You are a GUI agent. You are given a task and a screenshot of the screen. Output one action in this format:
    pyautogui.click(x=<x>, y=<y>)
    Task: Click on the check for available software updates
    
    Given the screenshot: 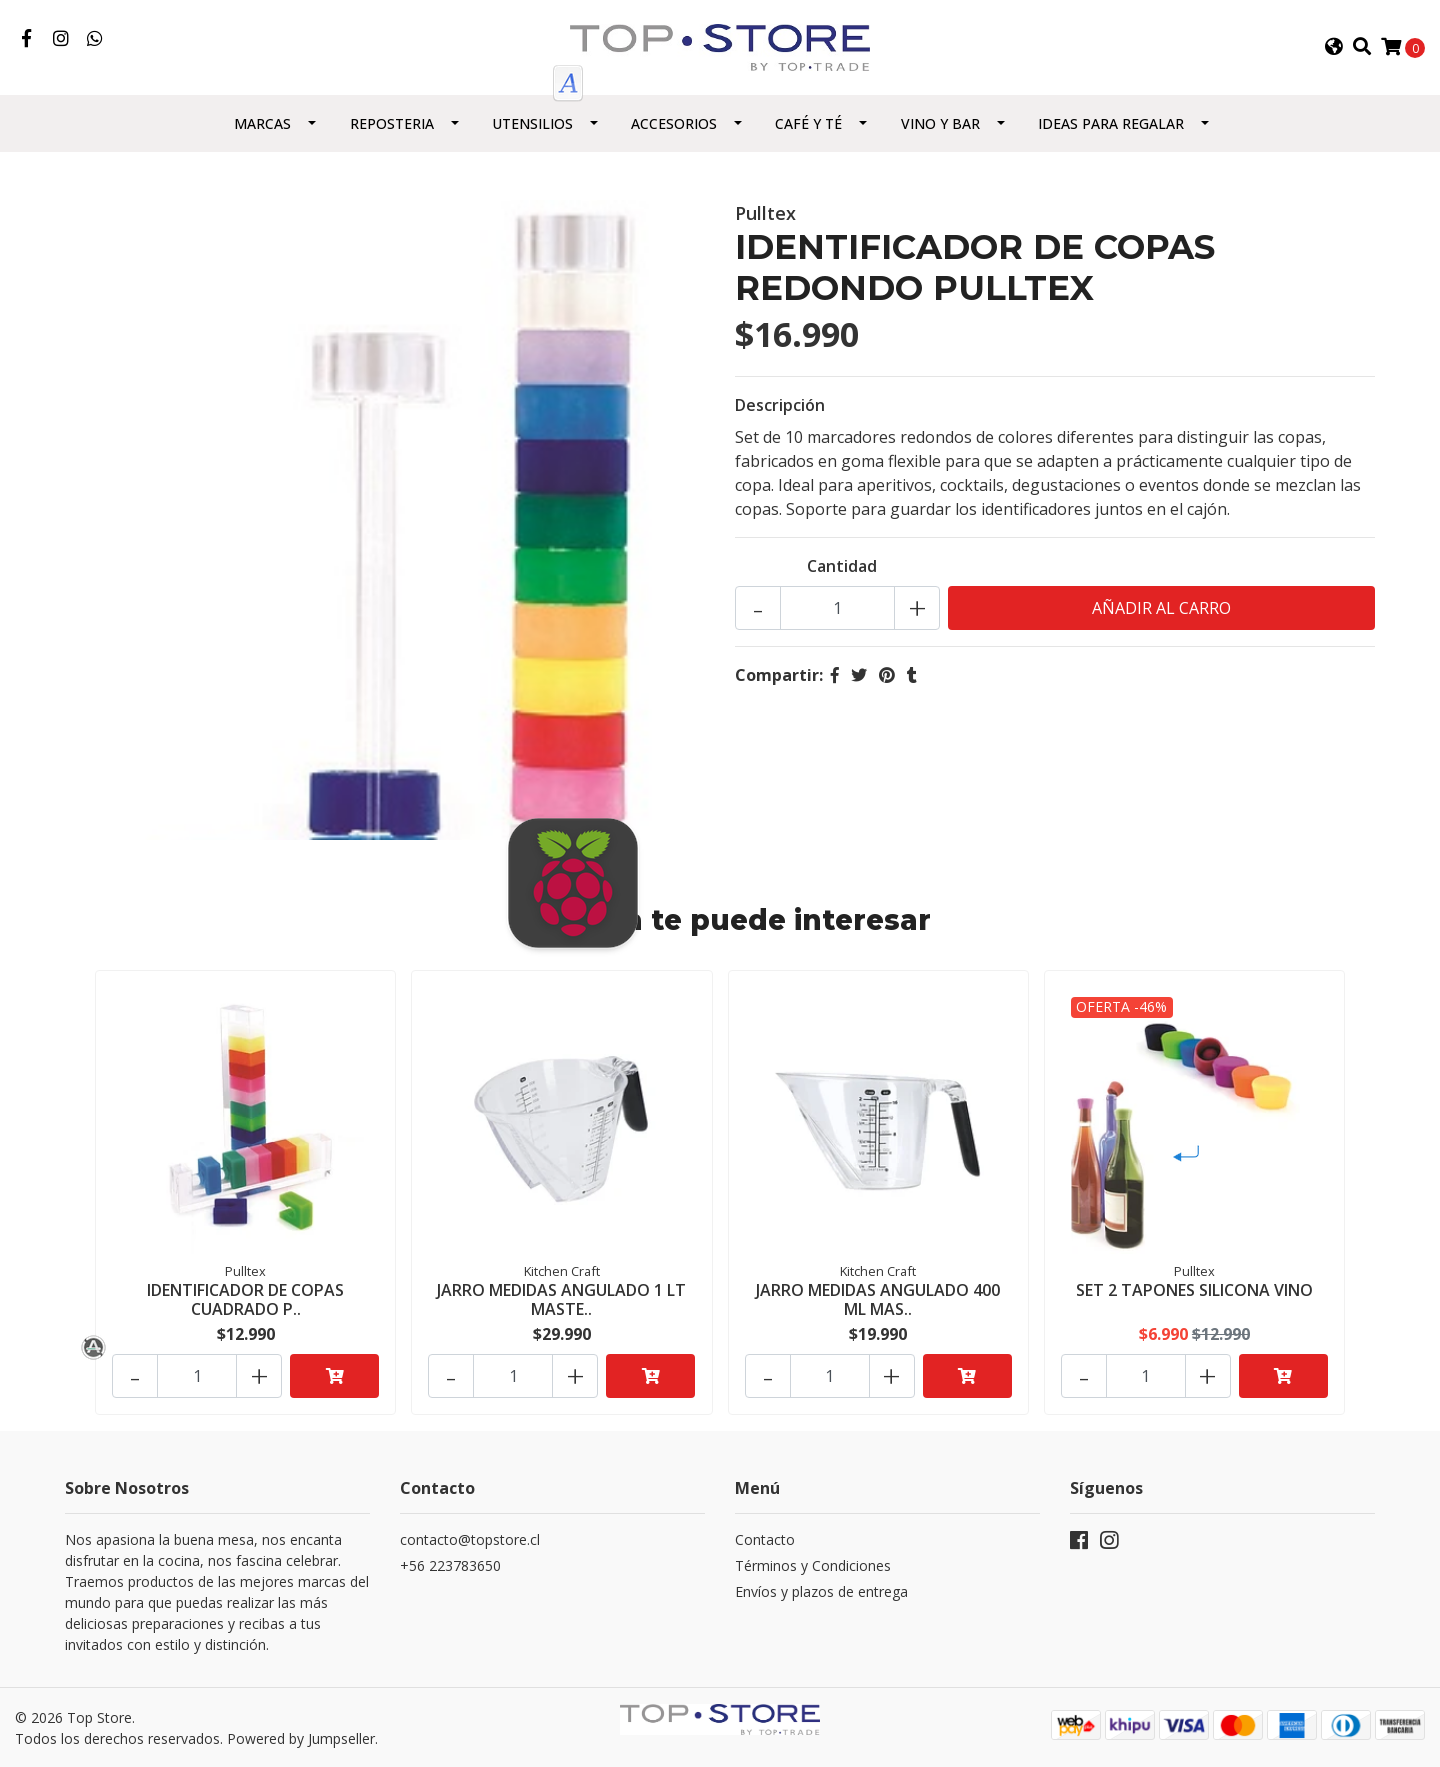 What is the action you would take?
    pyautogui.click(x=93, y=1347)
    